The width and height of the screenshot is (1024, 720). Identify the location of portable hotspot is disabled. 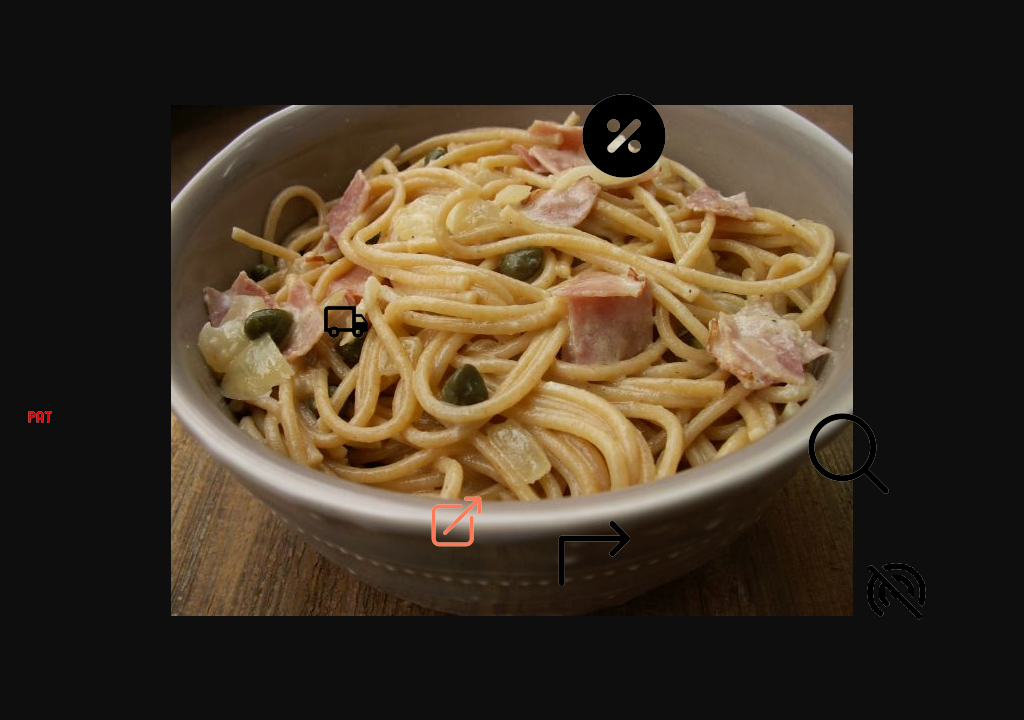
(896, 592).